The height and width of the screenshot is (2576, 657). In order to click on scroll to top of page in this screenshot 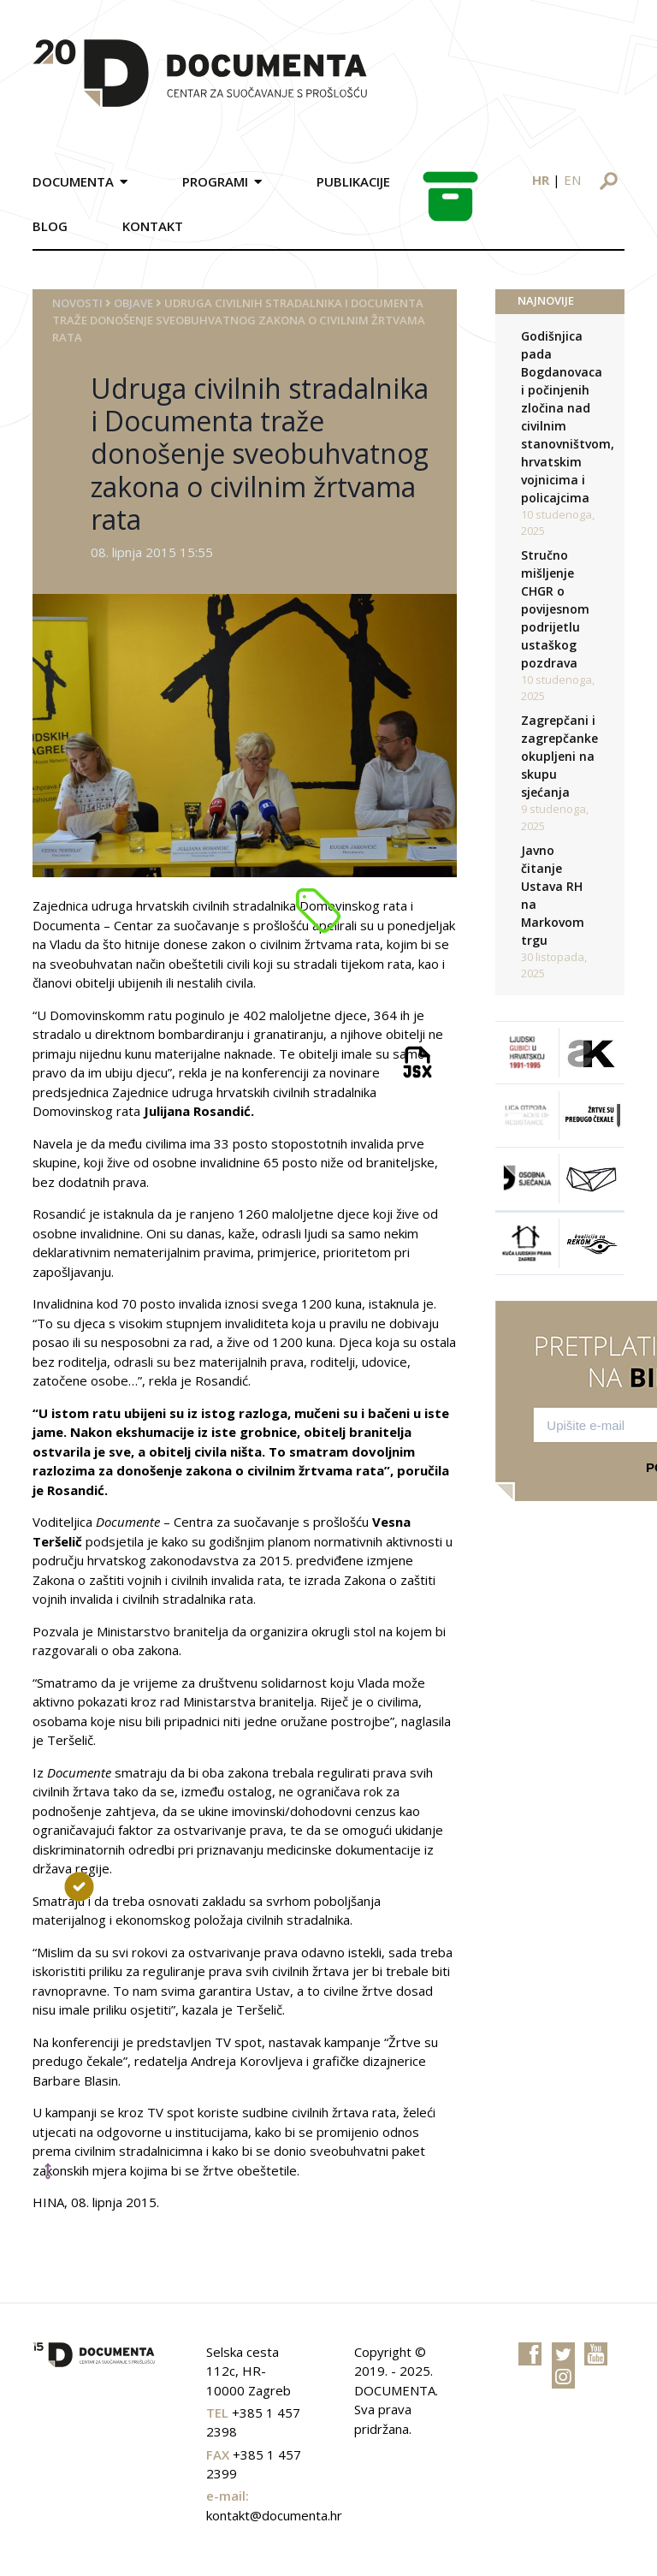, I will do `click(48, 2171)`.